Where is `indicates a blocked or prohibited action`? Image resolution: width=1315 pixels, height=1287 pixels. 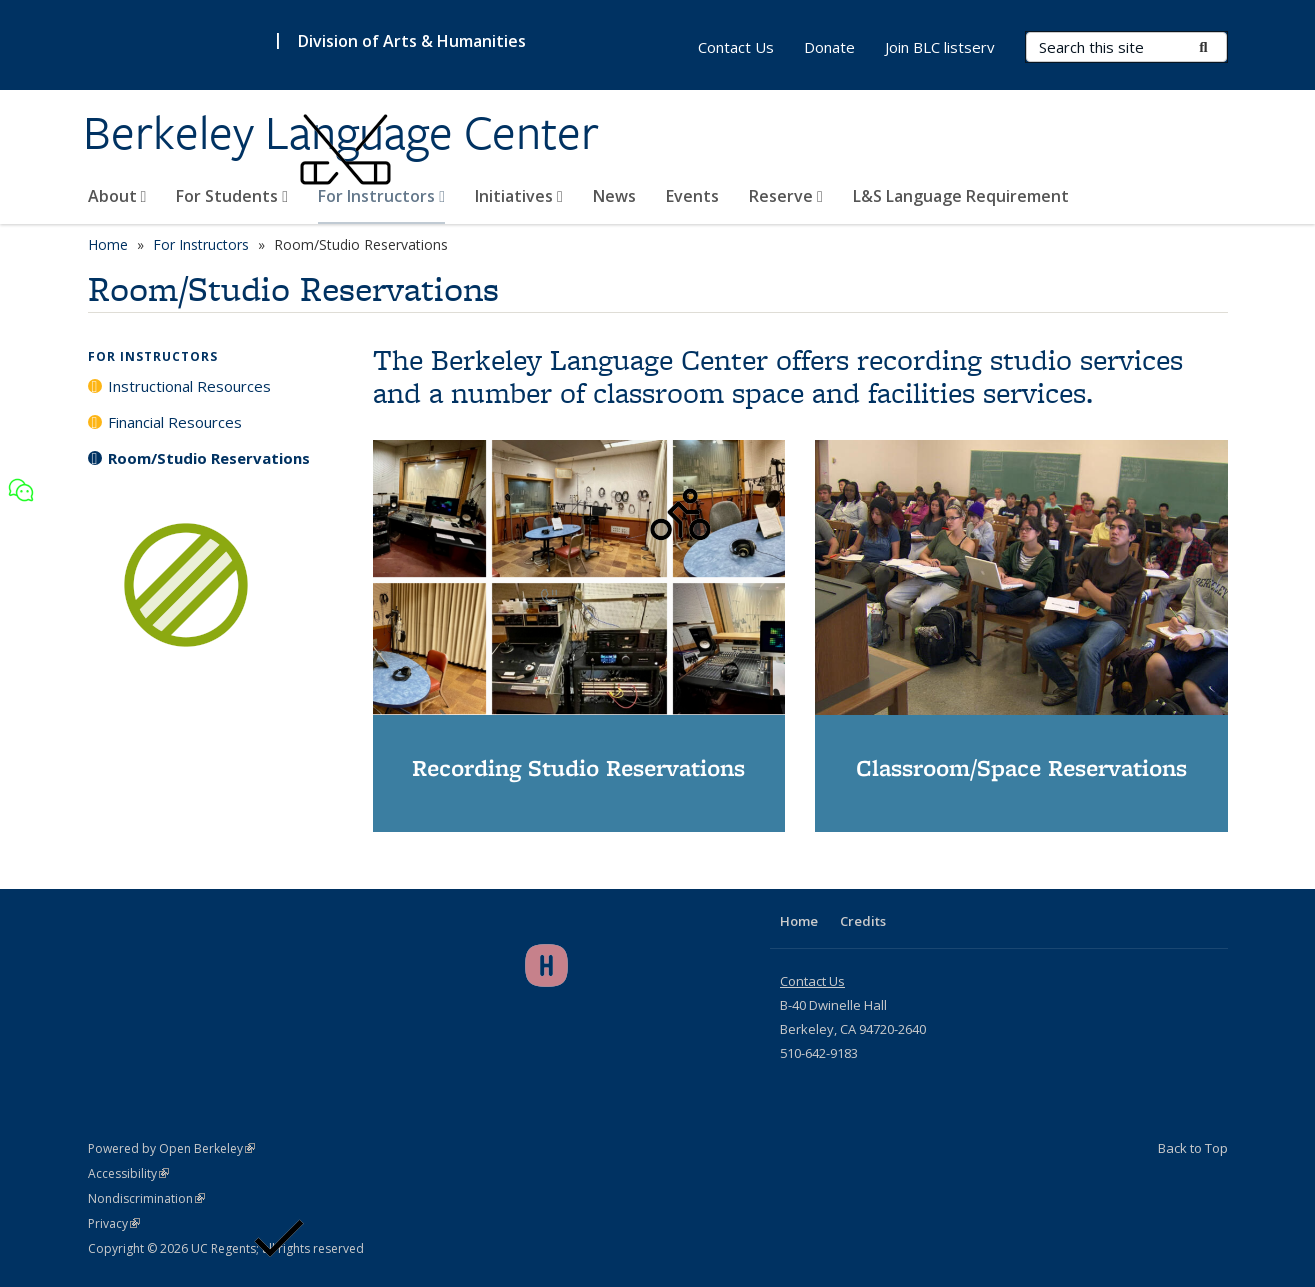
indicates a blocked or prohibited action is located at coordinates (186, 585).